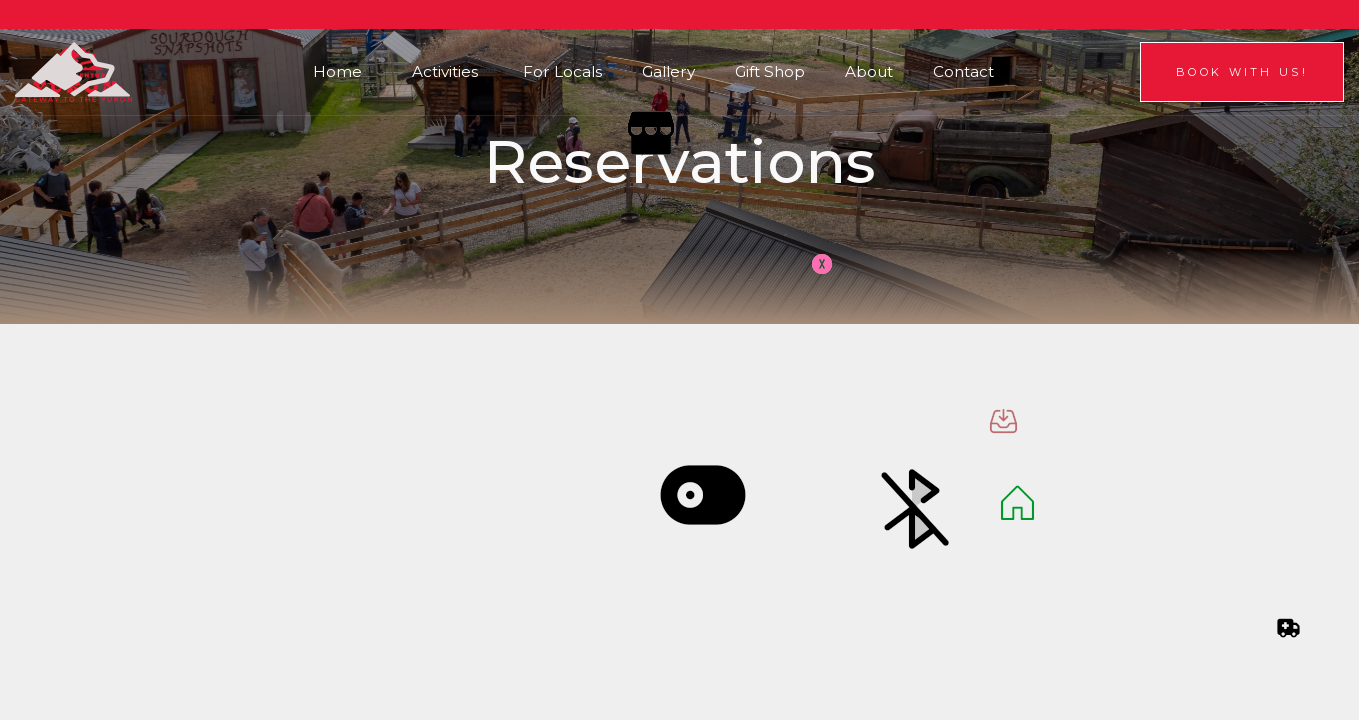  I want to click on browse or open the store, so click(651, 133).